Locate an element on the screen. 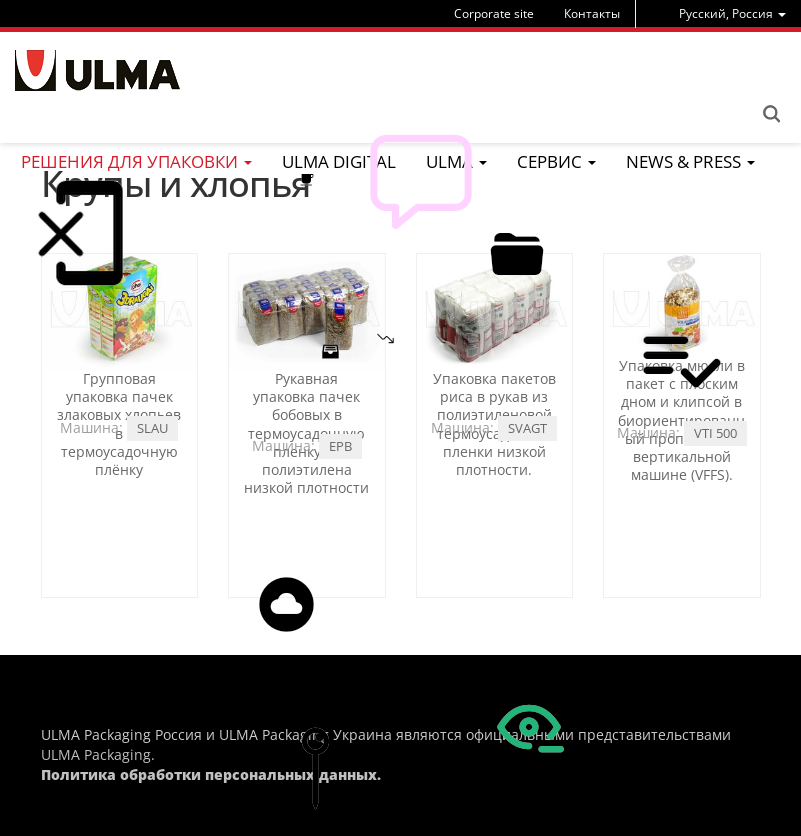 This screenshot has width=801, height=836. find nearby coffee shops or cafes is located at coordinates (307, 180).